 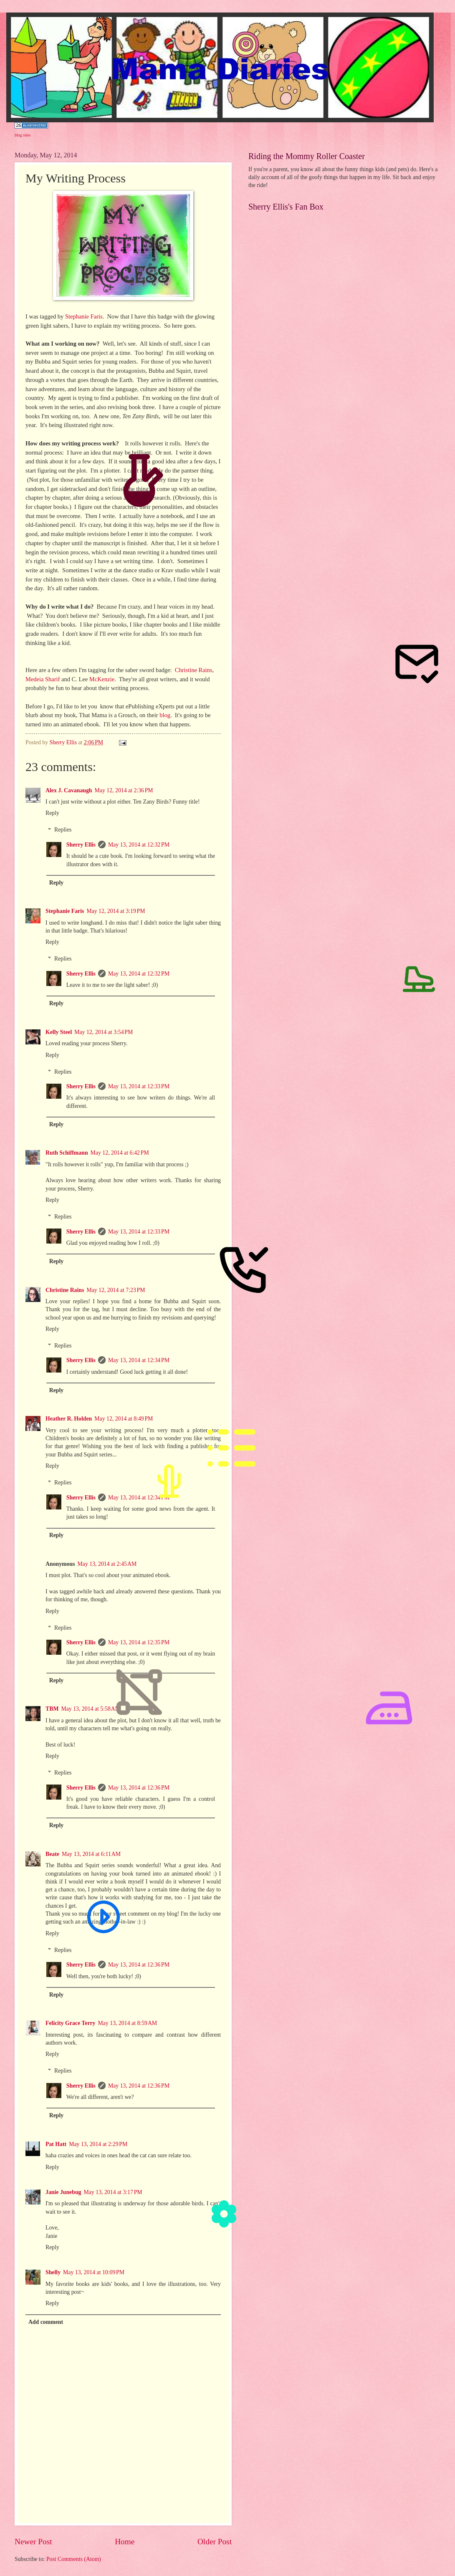 What do you see at coordinates (104, 1917) in the screenshot?
I see `play media or start video` at bounding box center [104, 1917].